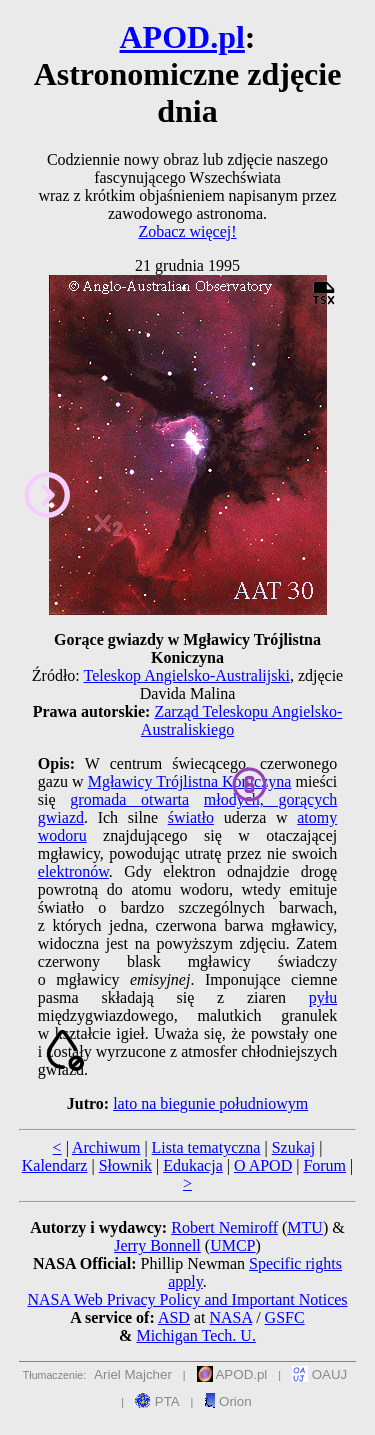 The image size is (375, 1435). I want to click on indicates step 6 in a multi-step process, so click(249, 784).